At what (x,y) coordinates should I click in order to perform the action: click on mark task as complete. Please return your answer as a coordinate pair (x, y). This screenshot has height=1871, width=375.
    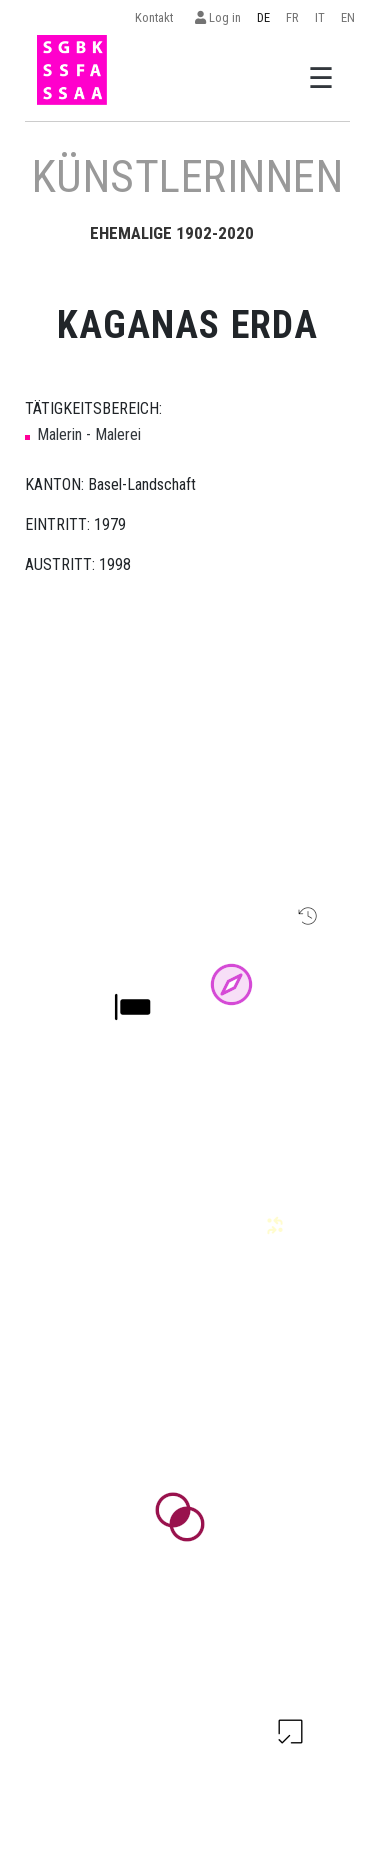
    Looking at the image, I should click on (290, 1731).